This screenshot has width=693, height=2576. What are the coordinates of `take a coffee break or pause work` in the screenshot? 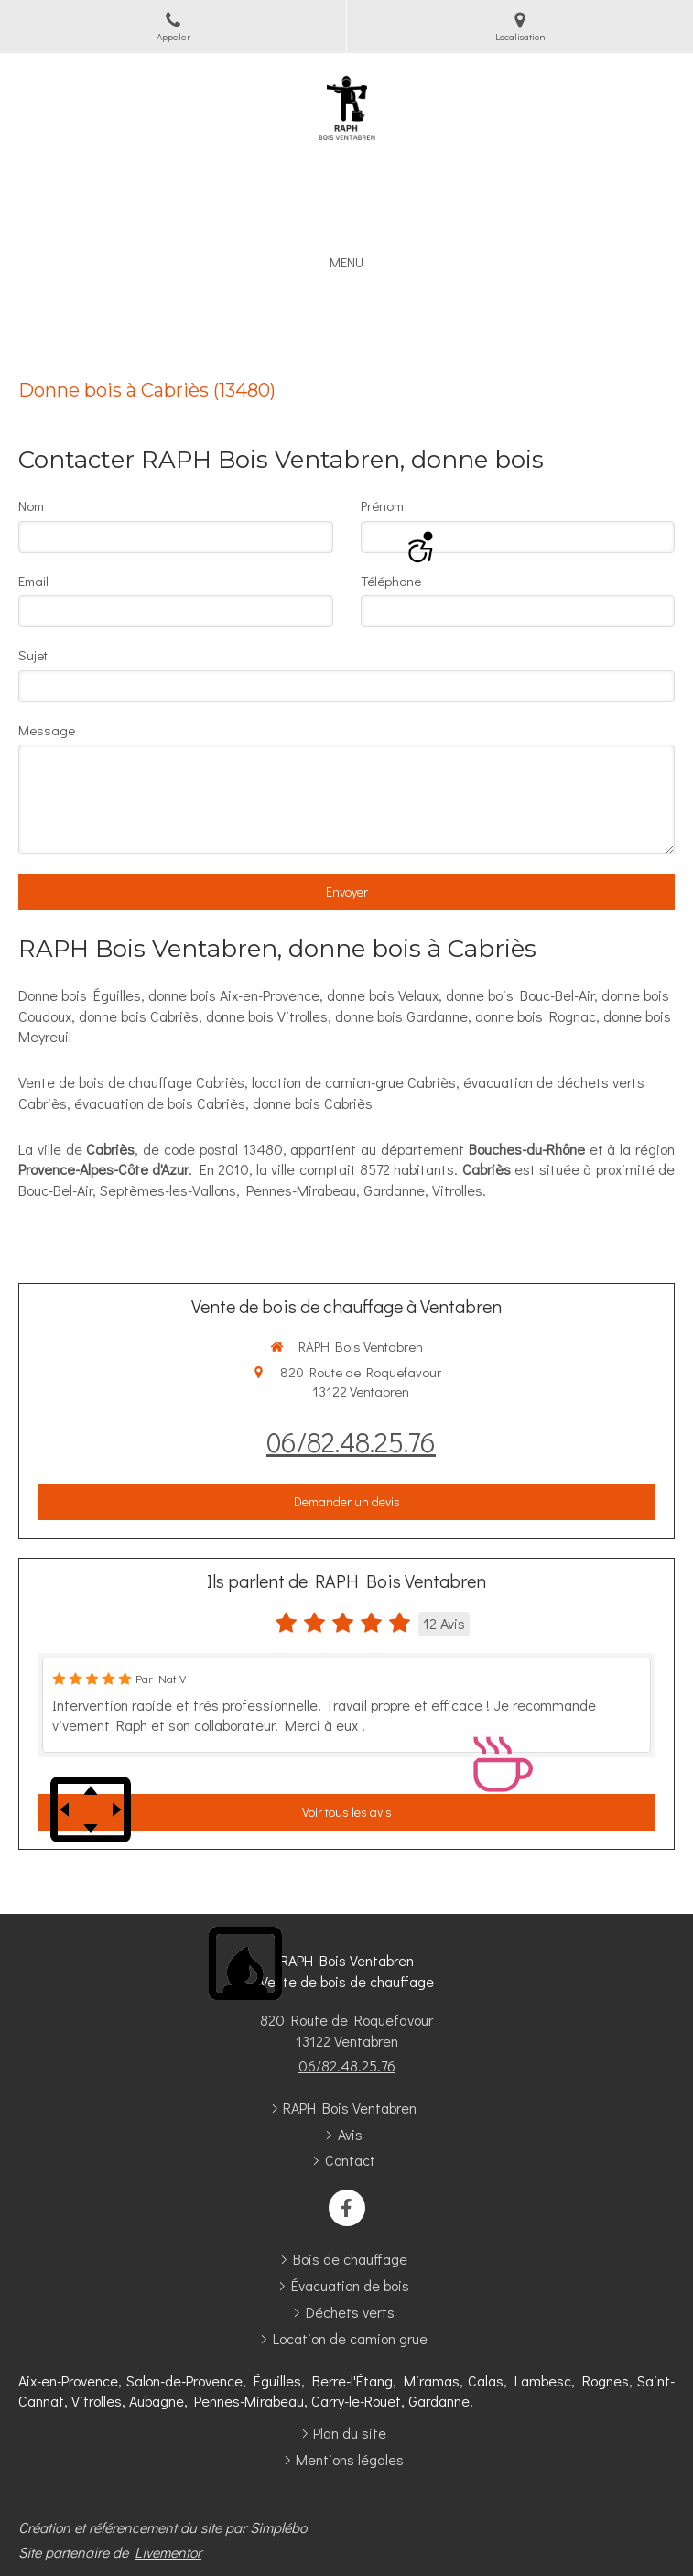 It's located at (499, 1766).